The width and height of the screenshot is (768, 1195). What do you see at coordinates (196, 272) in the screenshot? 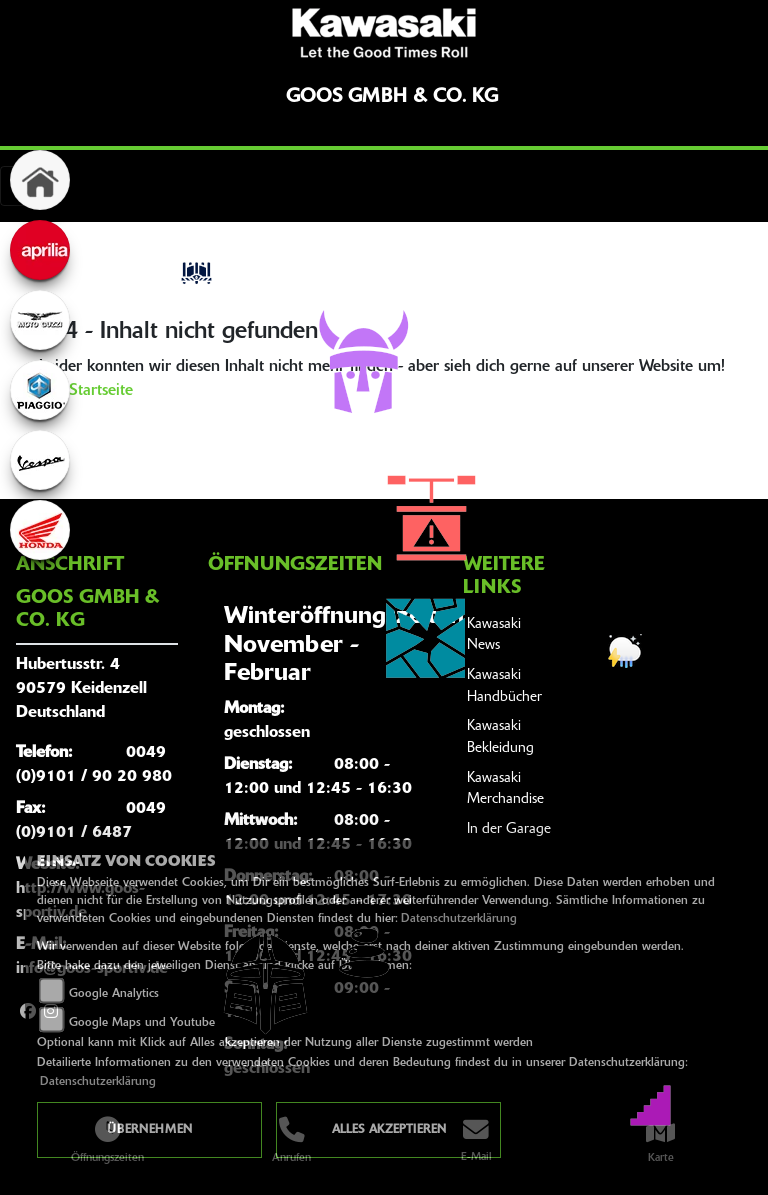
I see `select dwarf king character or class` at bounding box center [196, 272].